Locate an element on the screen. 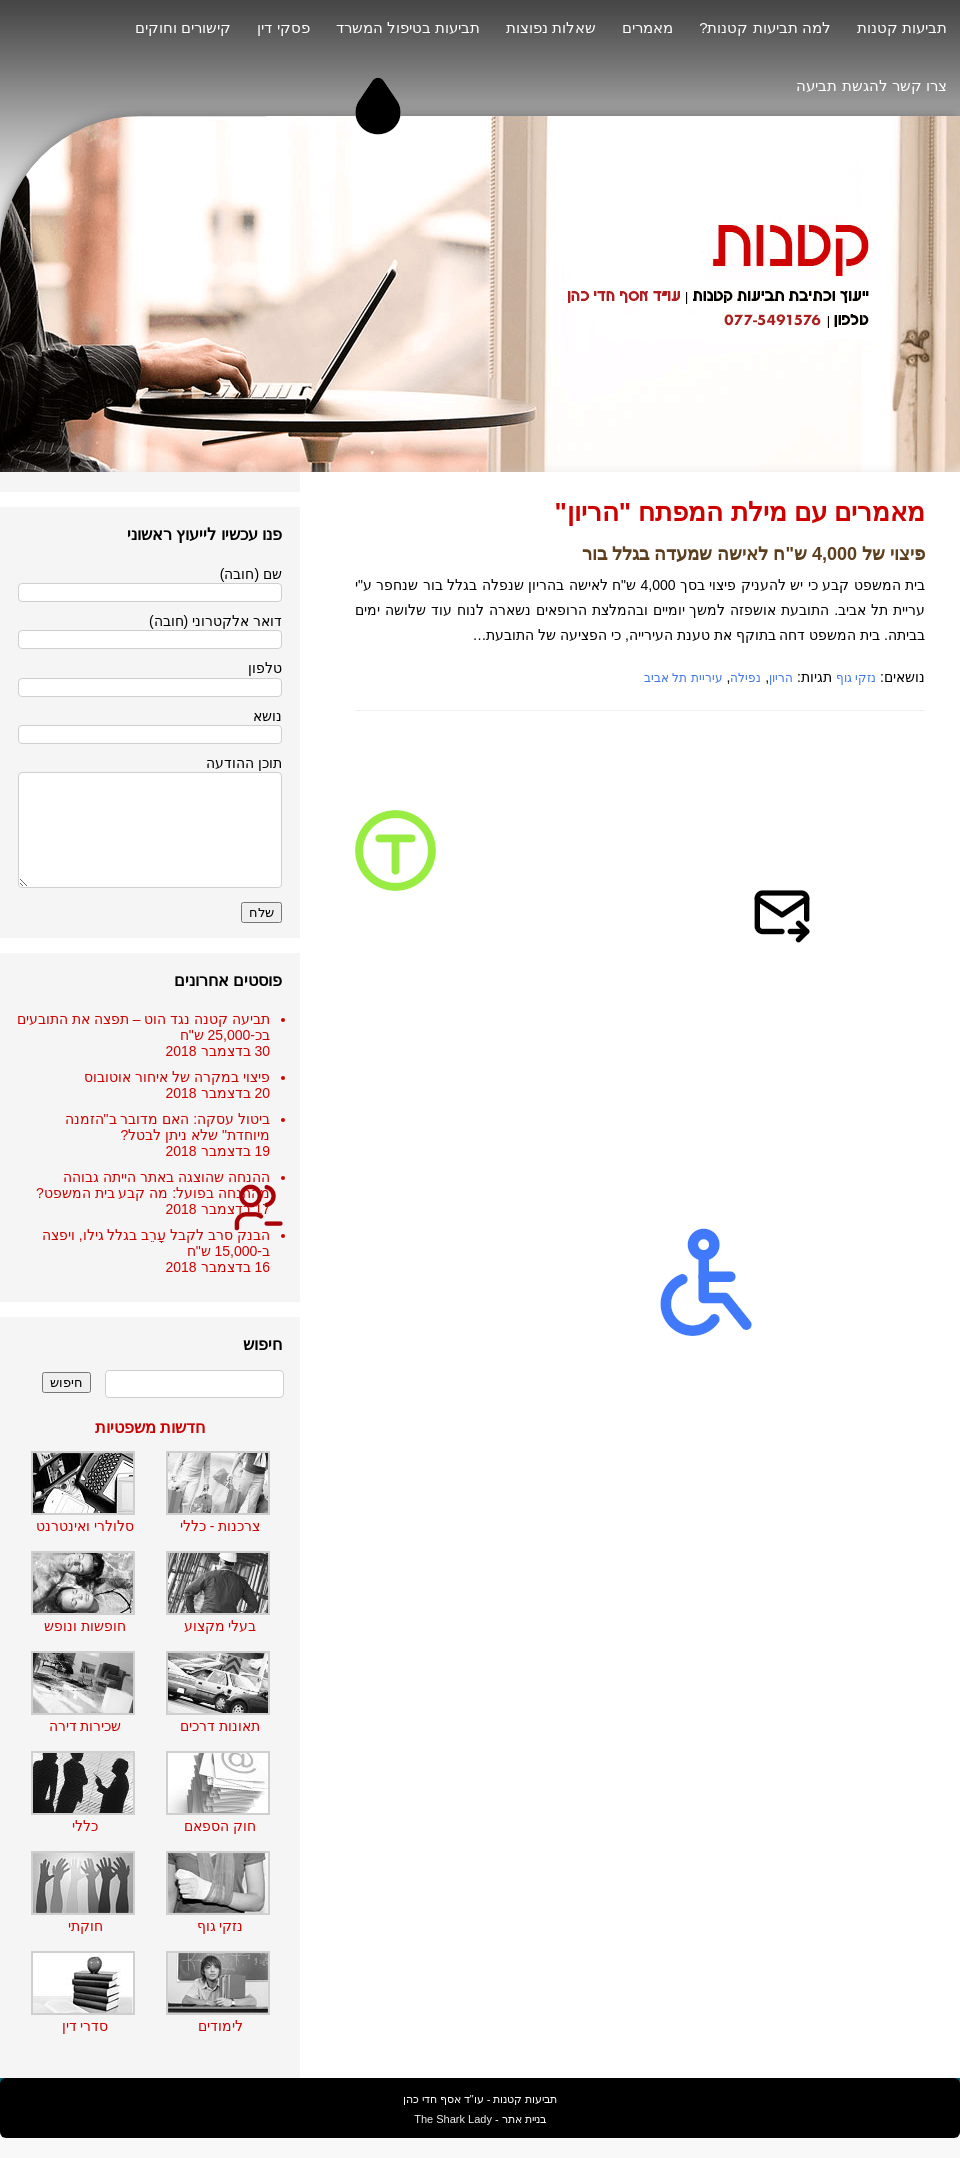  remove a member from the group is located at coordinates (257, 1207).